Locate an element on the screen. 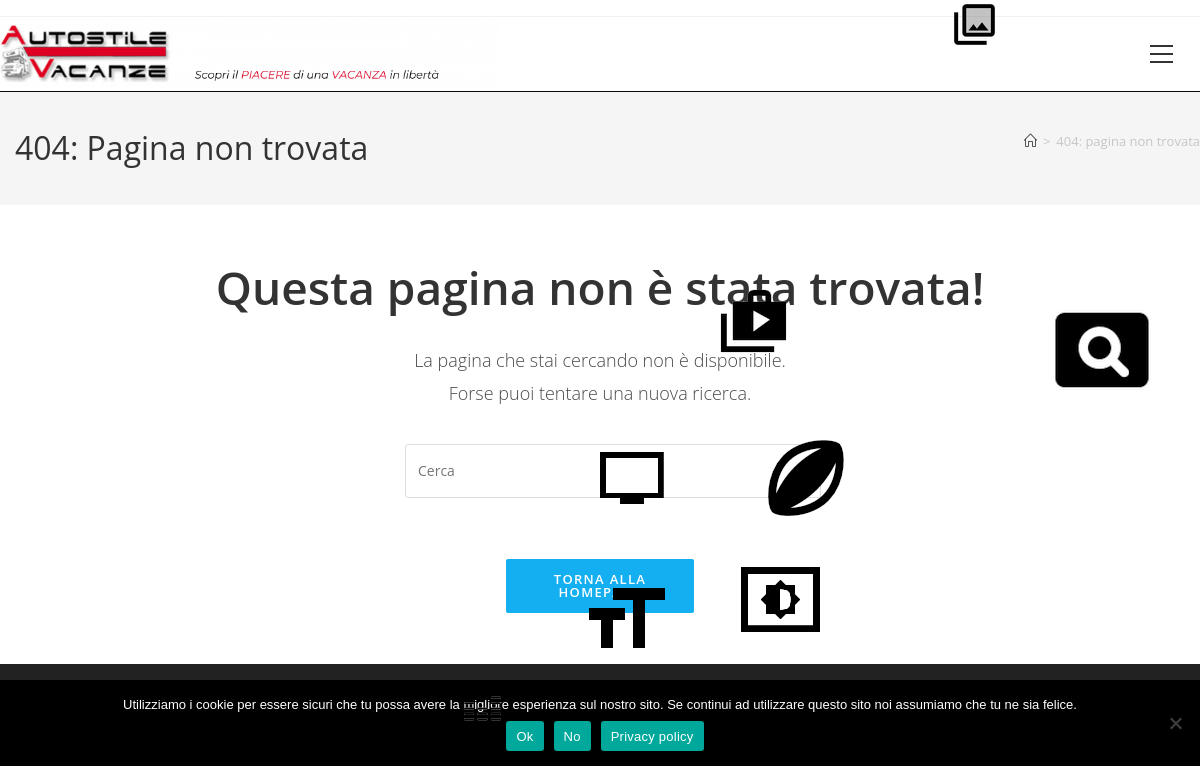 This screenshot has height=766, width=1200. search within the current page or document is located at coordinates (1102, 350).